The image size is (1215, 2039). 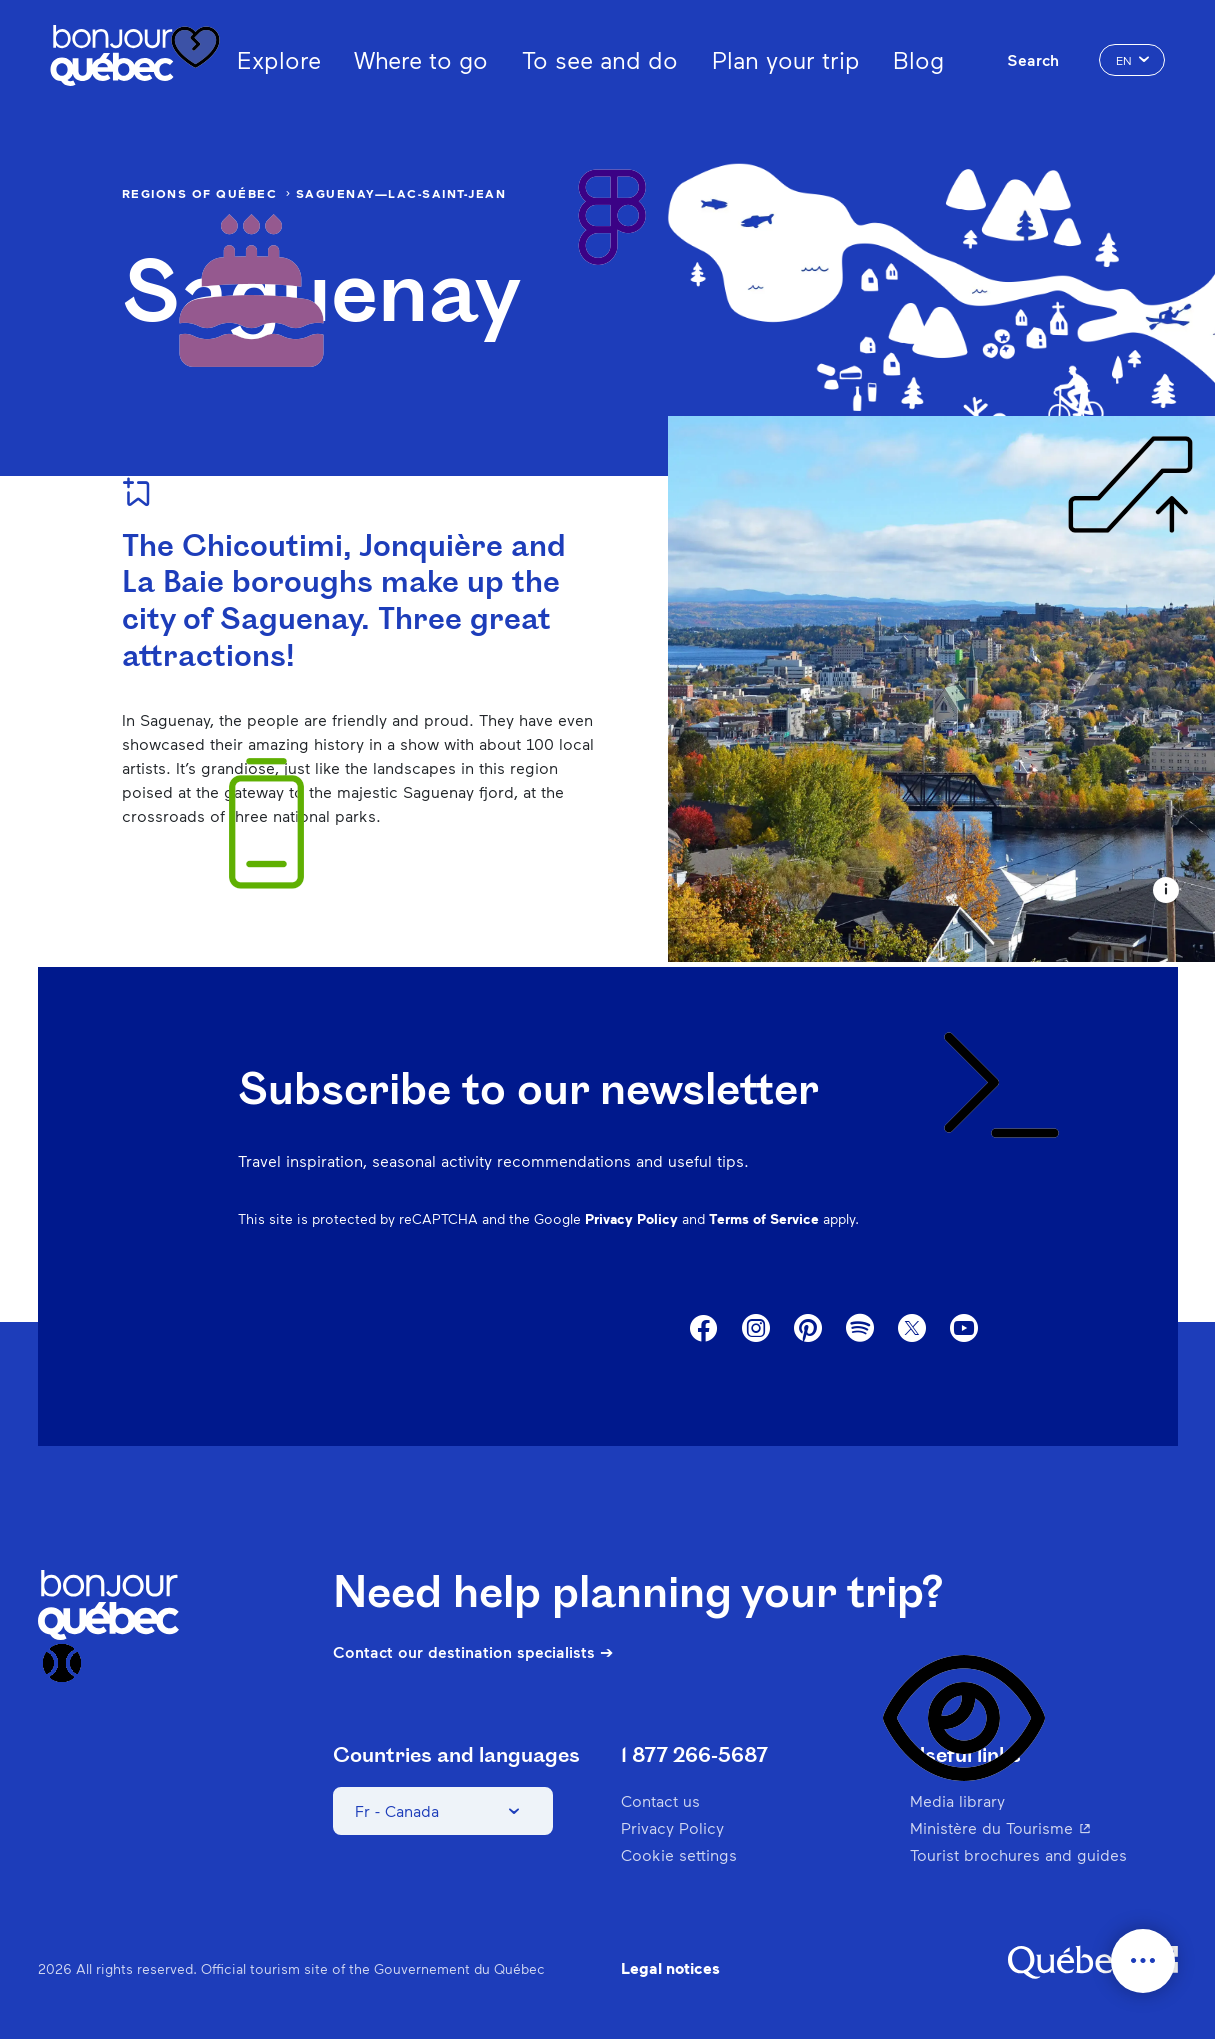 I want to click on open the command palette, so click(x=1000, y=1082).